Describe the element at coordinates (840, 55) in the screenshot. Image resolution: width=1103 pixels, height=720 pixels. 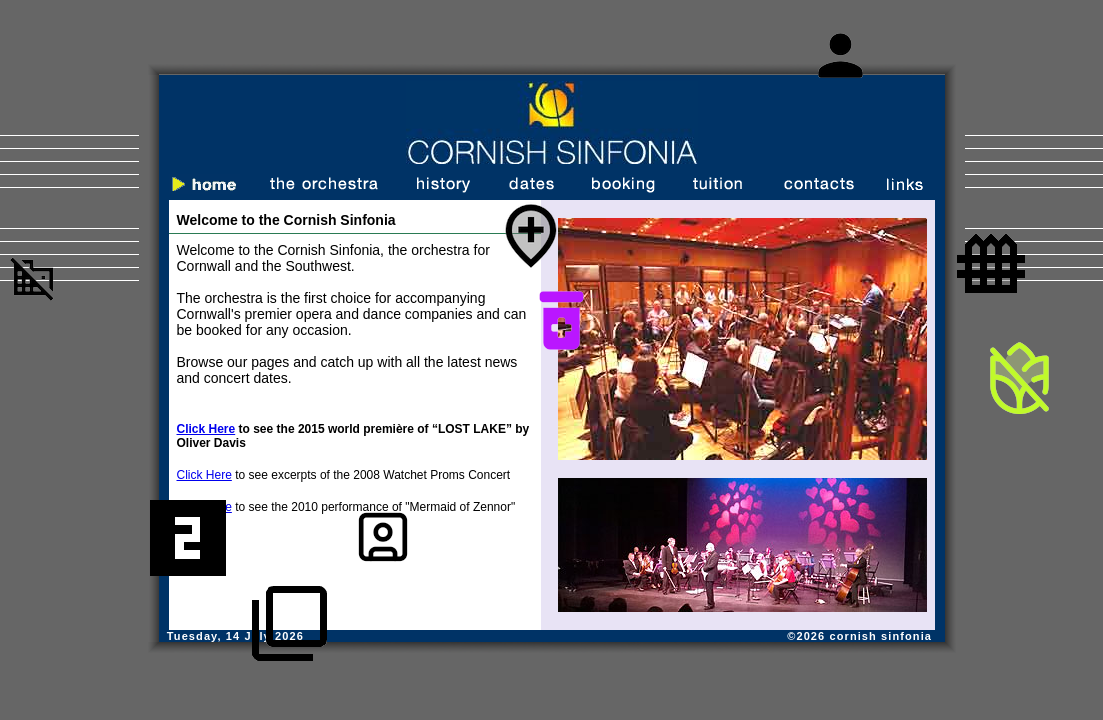
I see `view your profile` at that location.